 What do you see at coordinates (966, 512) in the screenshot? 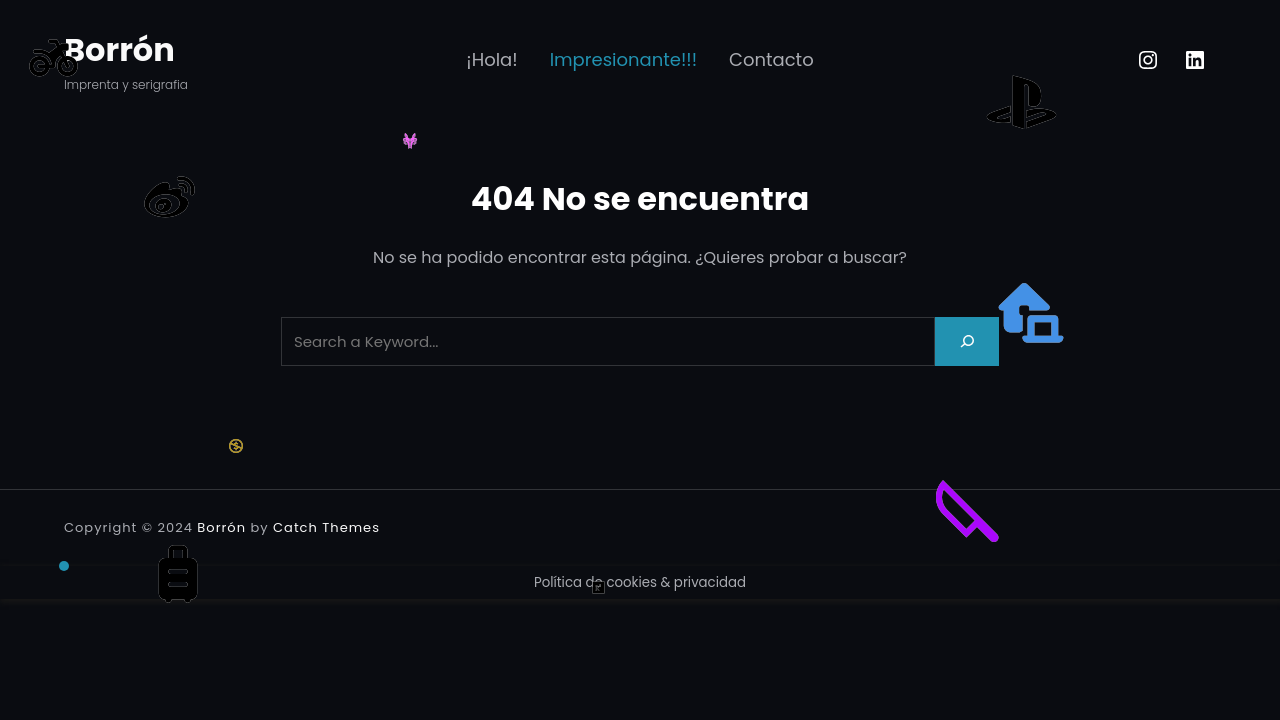
I see `access cooking or recipe features` at bounding box center [966, 512].